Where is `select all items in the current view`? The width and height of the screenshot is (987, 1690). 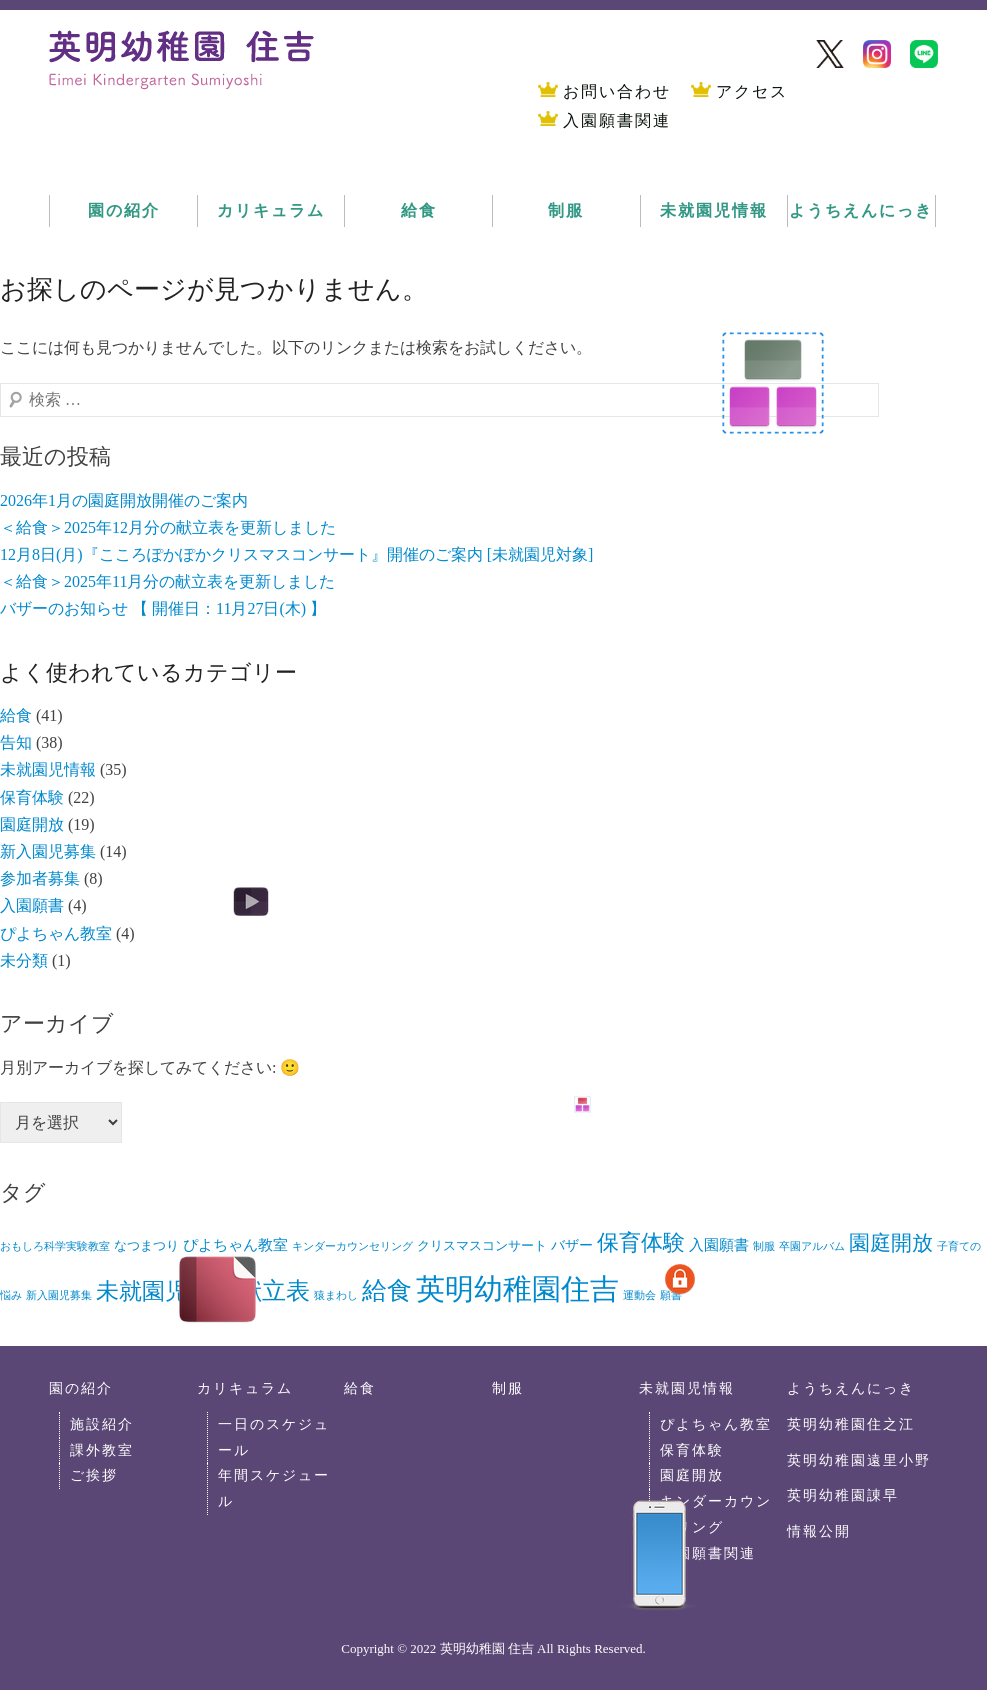
select all items in the current view is located at coordinates (773, 383).